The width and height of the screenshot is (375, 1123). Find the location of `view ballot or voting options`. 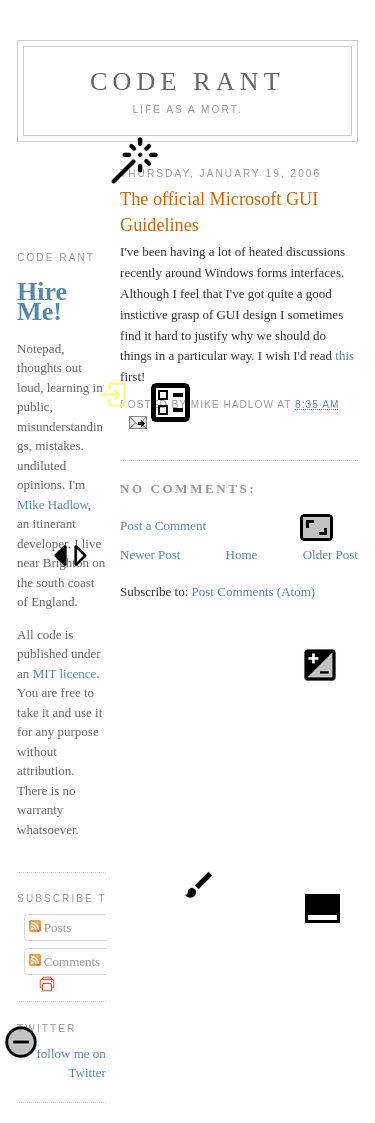

view ballot or voting options is located at coordinates (170, 402).